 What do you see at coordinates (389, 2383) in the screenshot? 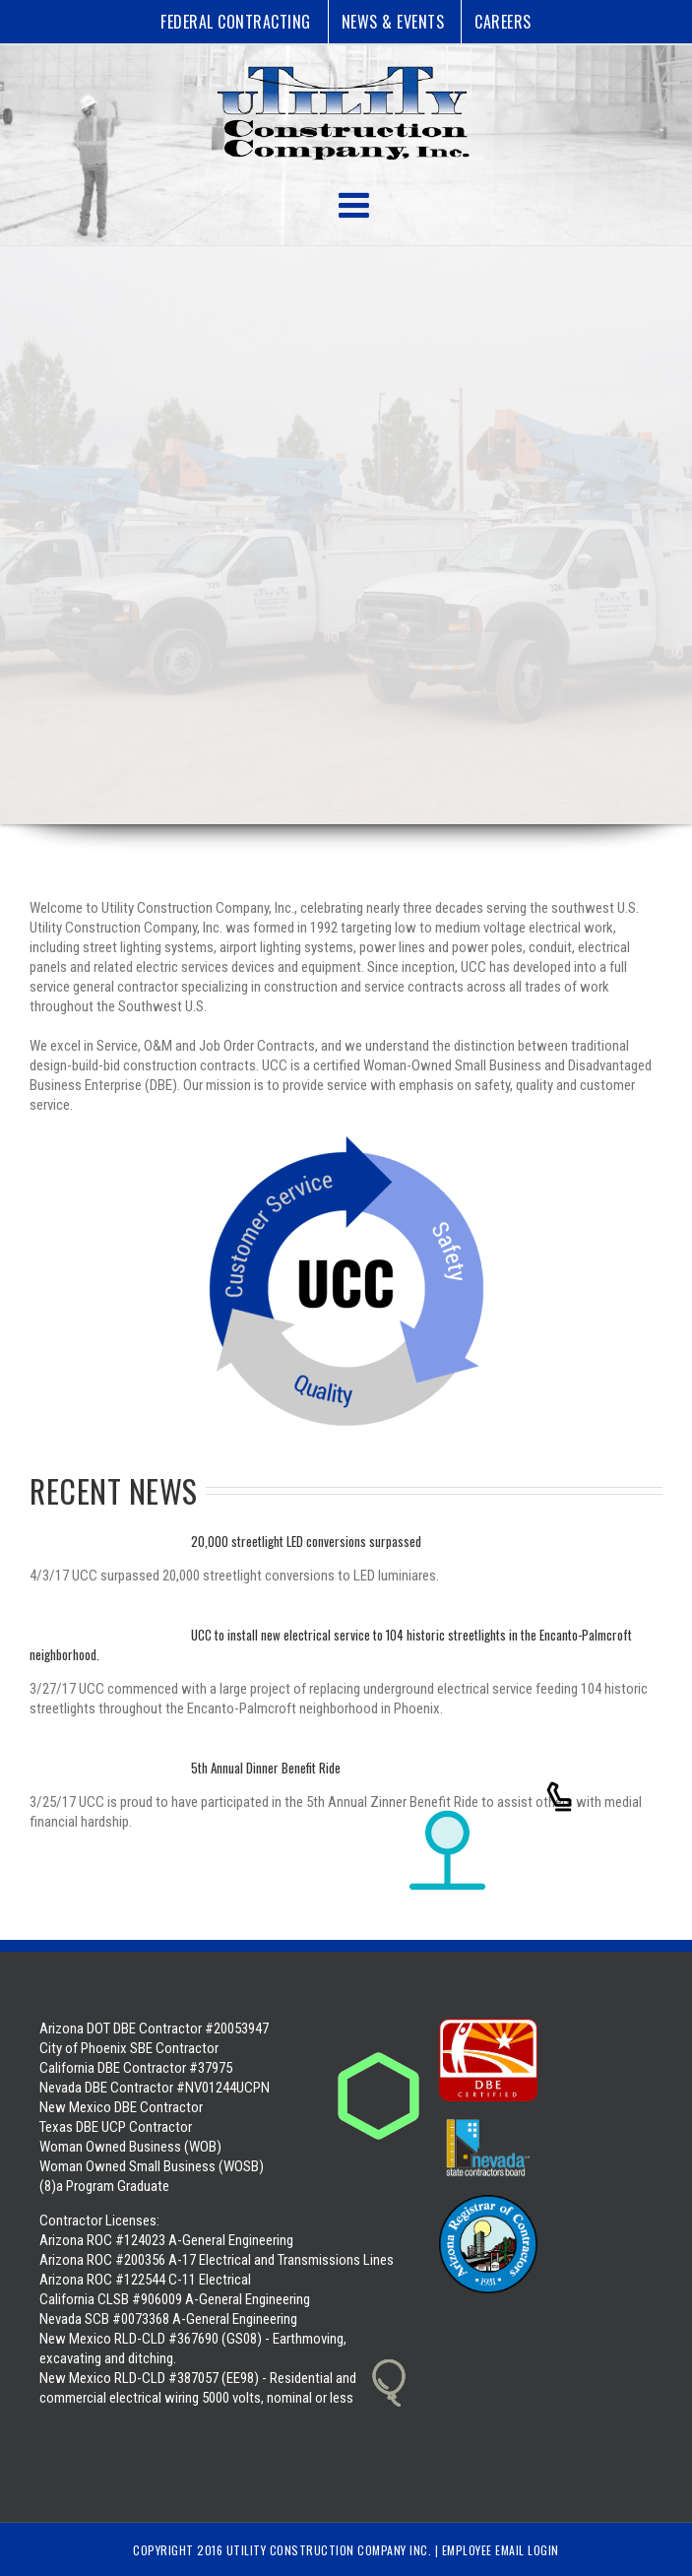
I see `indicates a celebration or special event` at bounding box center [389, 2383].